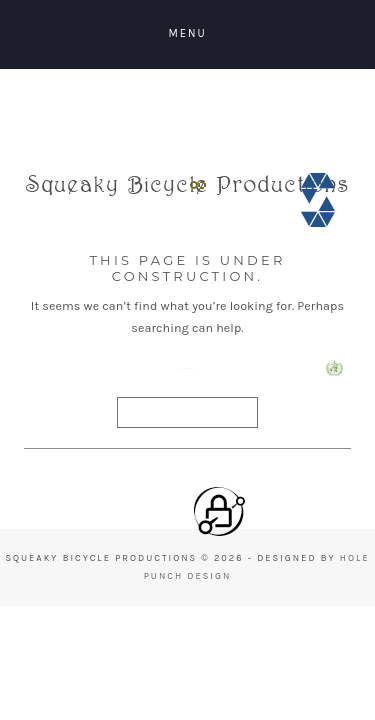  Describe the element at coordinates (219, 511) in the screenshot. I see `caddy web server logo` at that location.